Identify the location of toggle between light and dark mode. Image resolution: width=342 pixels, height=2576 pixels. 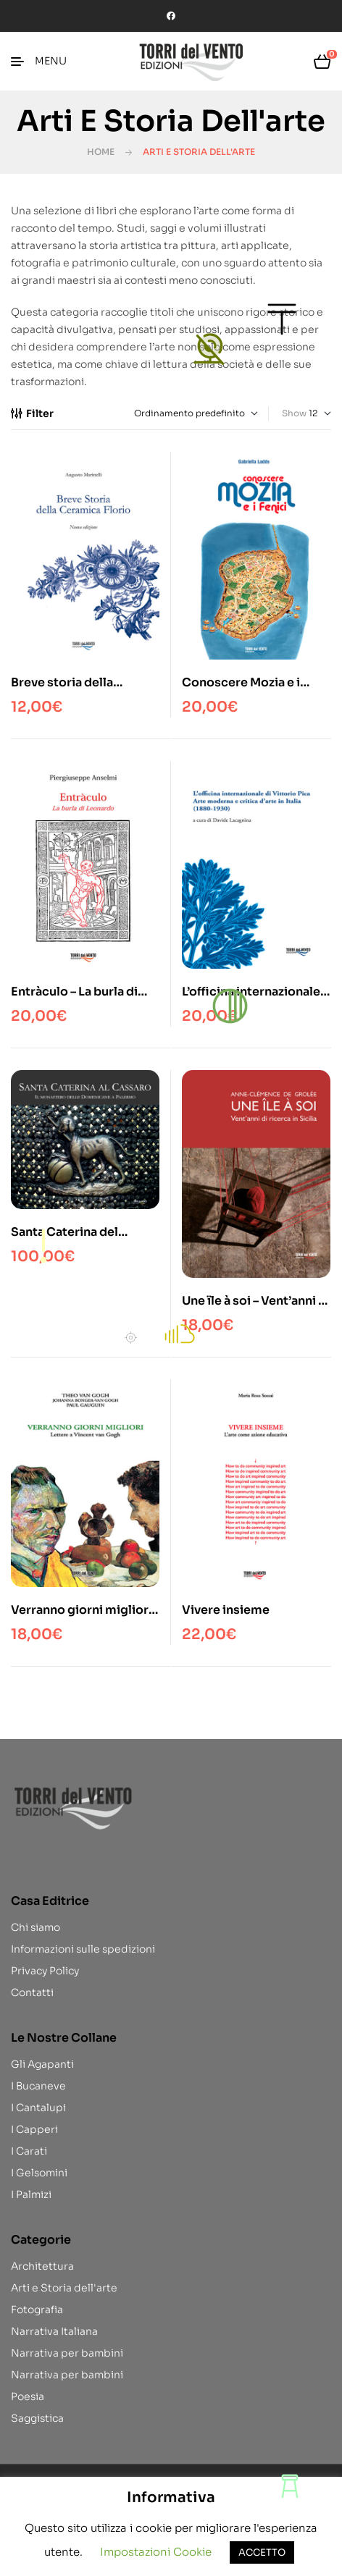
(230, 1006).